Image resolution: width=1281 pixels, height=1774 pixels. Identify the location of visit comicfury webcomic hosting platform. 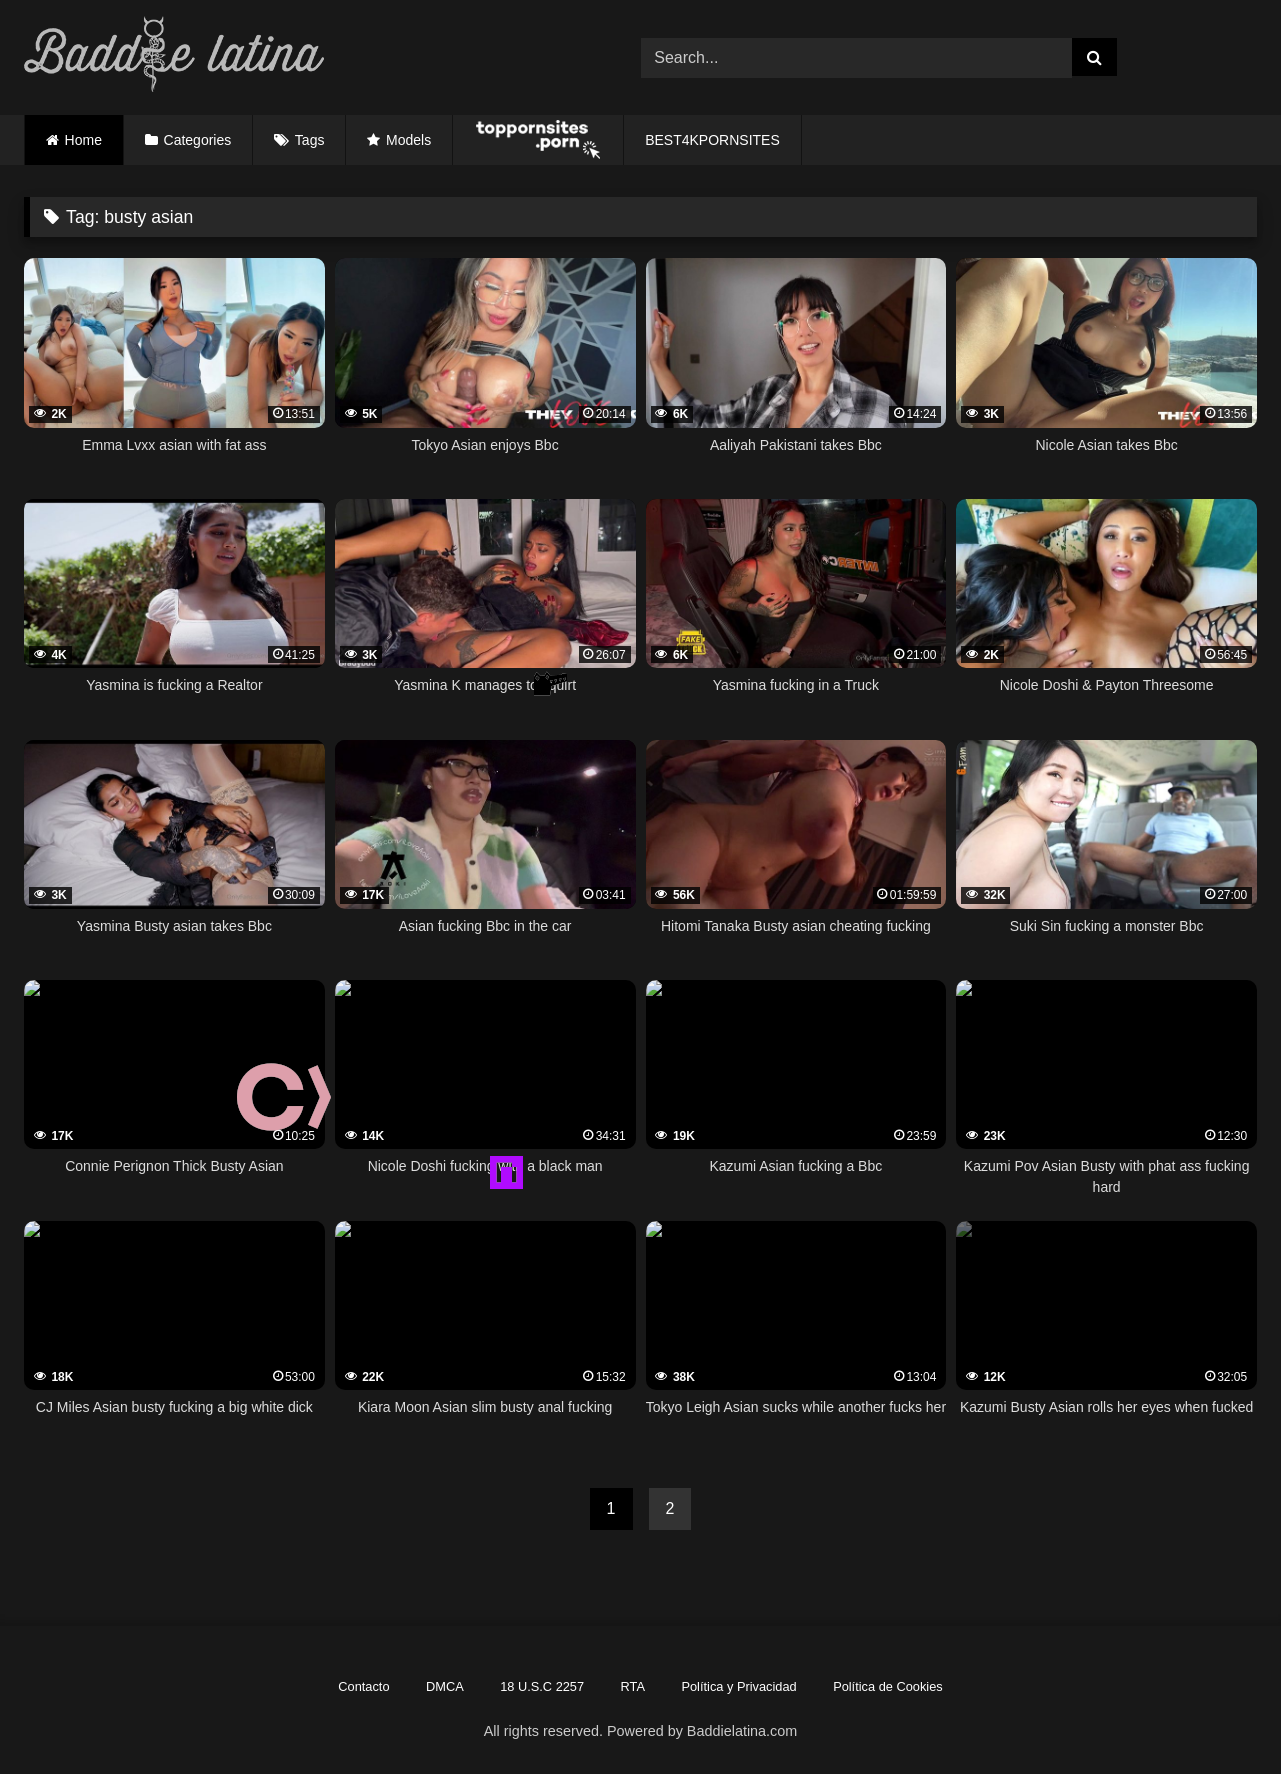
(550, 683).